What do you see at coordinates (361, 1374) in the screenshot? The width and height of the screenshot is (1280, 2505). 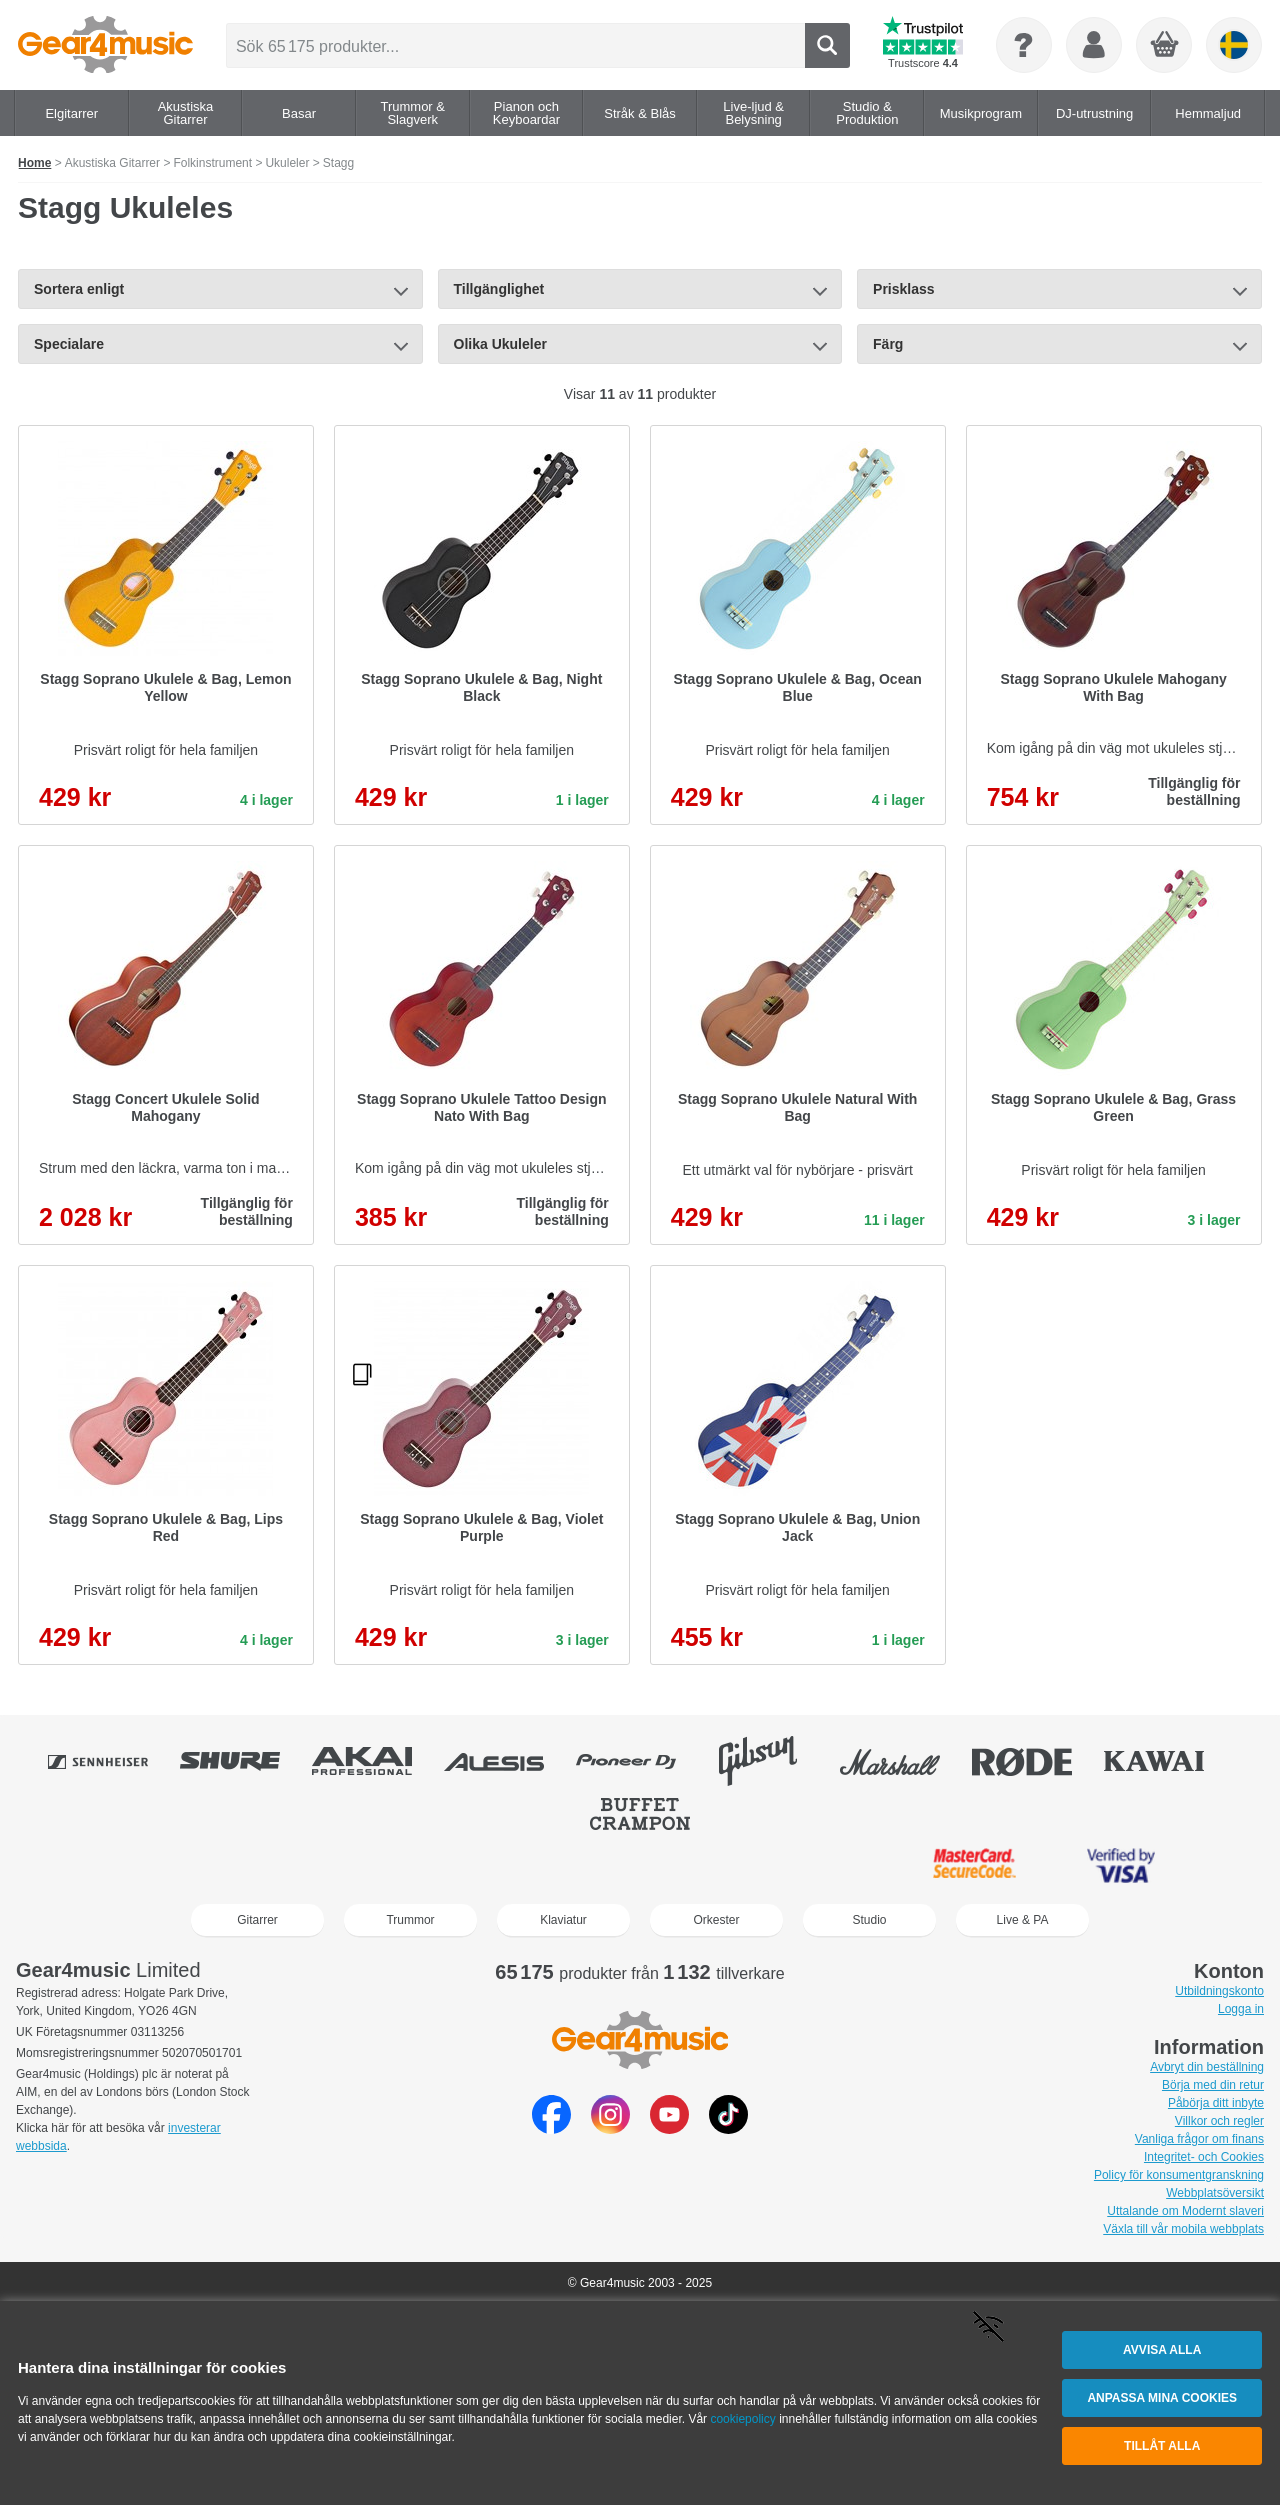 I see `view towel or linen amenities` at bounding box center [361, 1374].